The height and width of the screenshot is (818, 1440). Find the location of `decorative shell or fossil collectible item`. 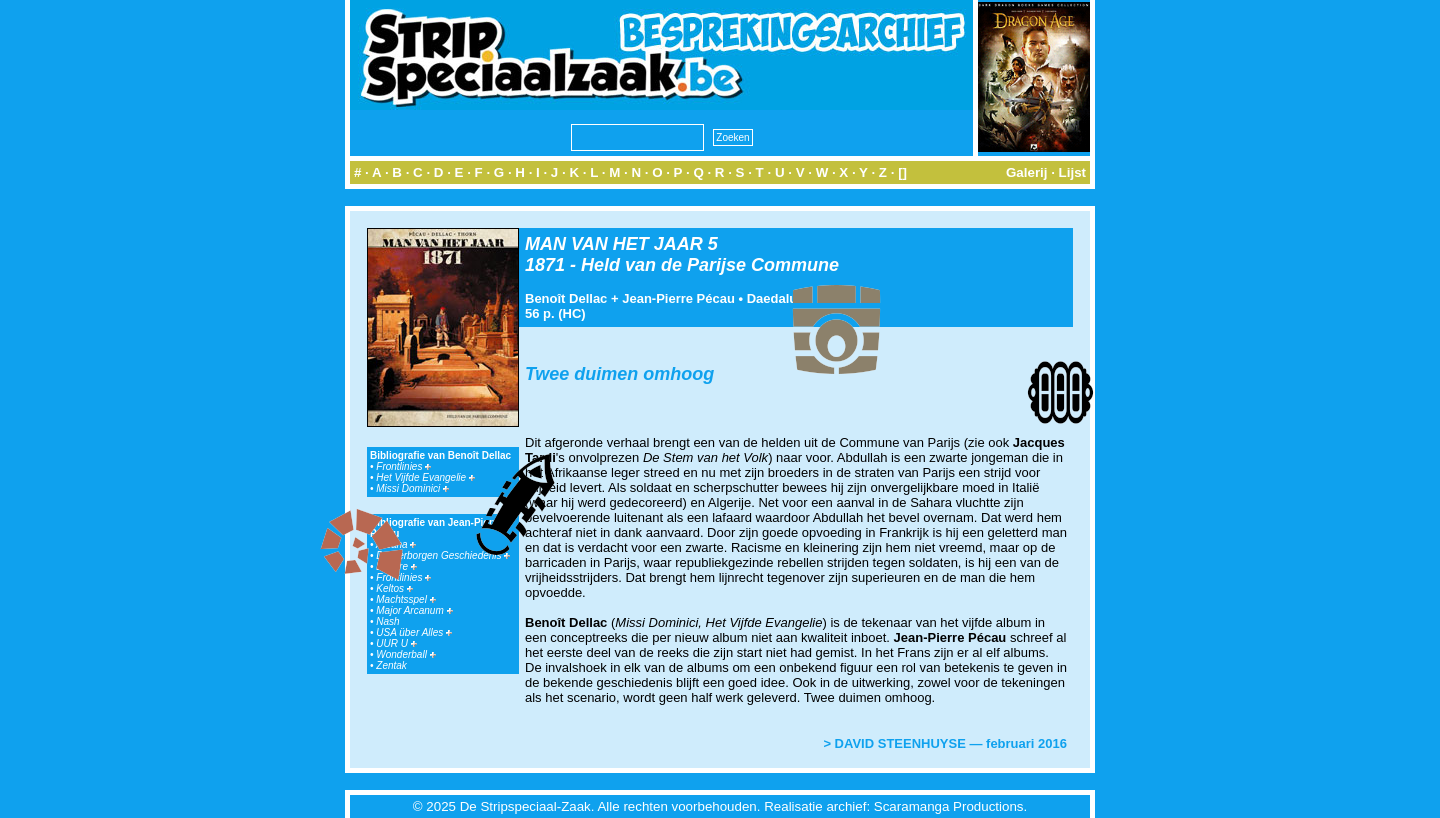

decorative shell or fossil collectible item is located at coordinates (362, 544).